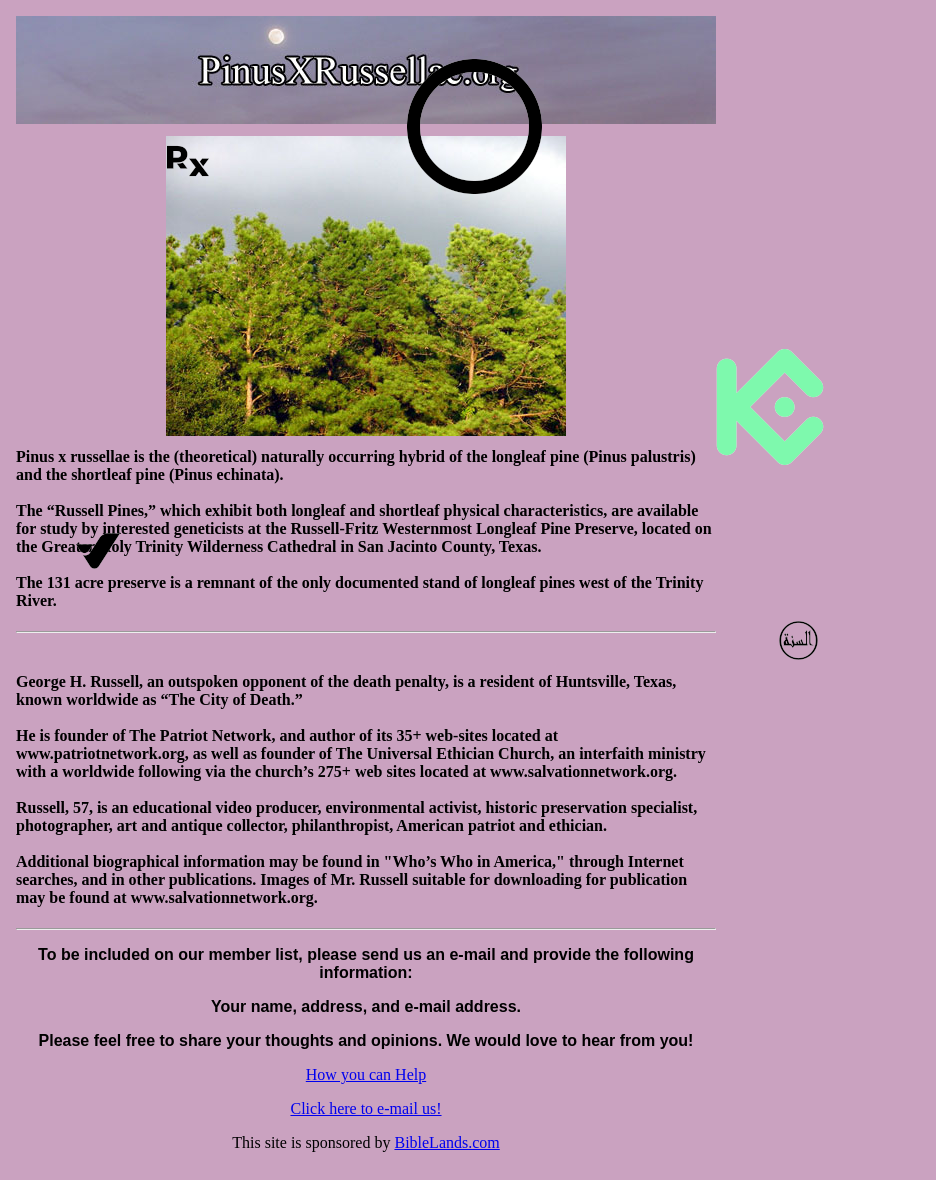  What do you see at coordinates (474, 126) in the screenshot?
I see `sourcehut logo - link to sourcehut code hosting platform` at bounding box center [474, 126].